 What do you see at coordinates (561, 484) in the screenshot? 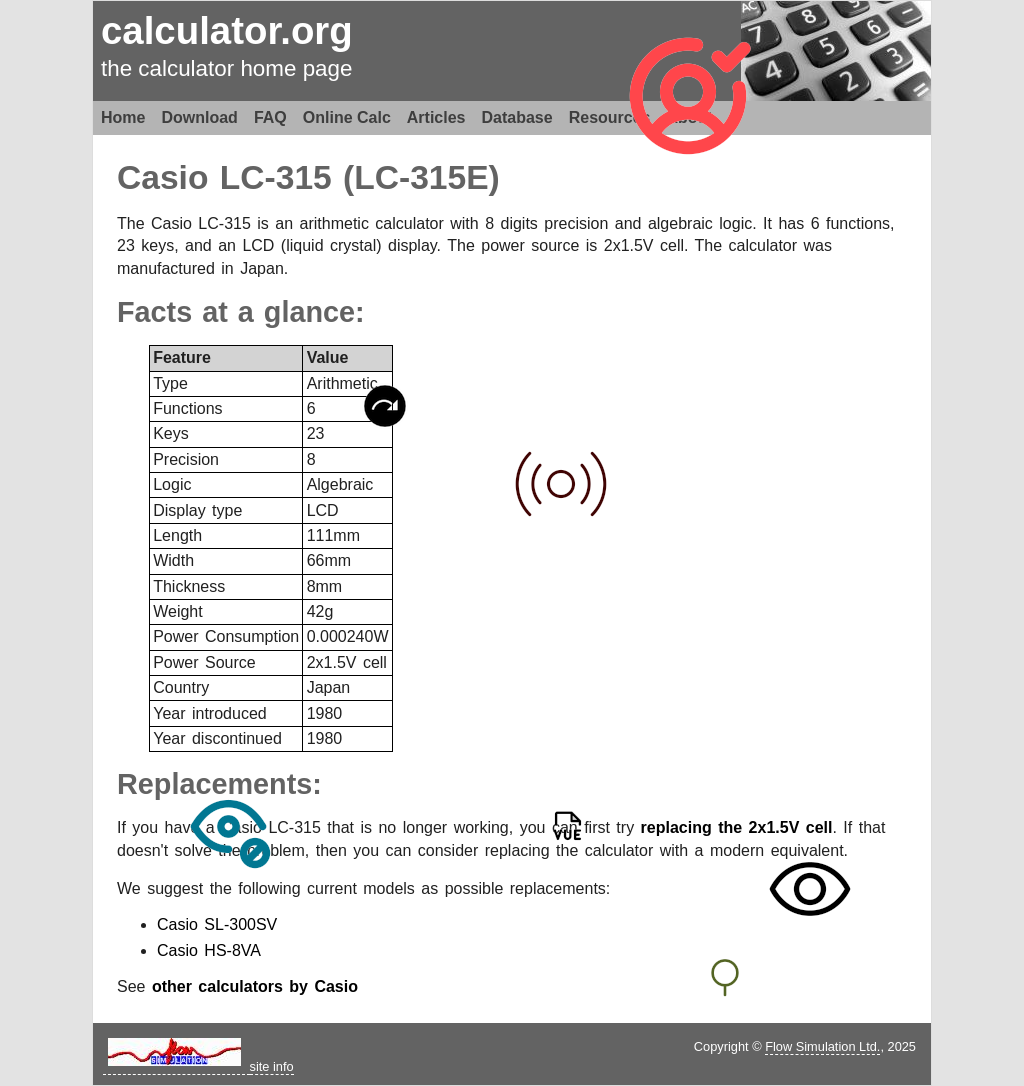
I see `broadcast or stream live content` at bounding box center [561, 484].